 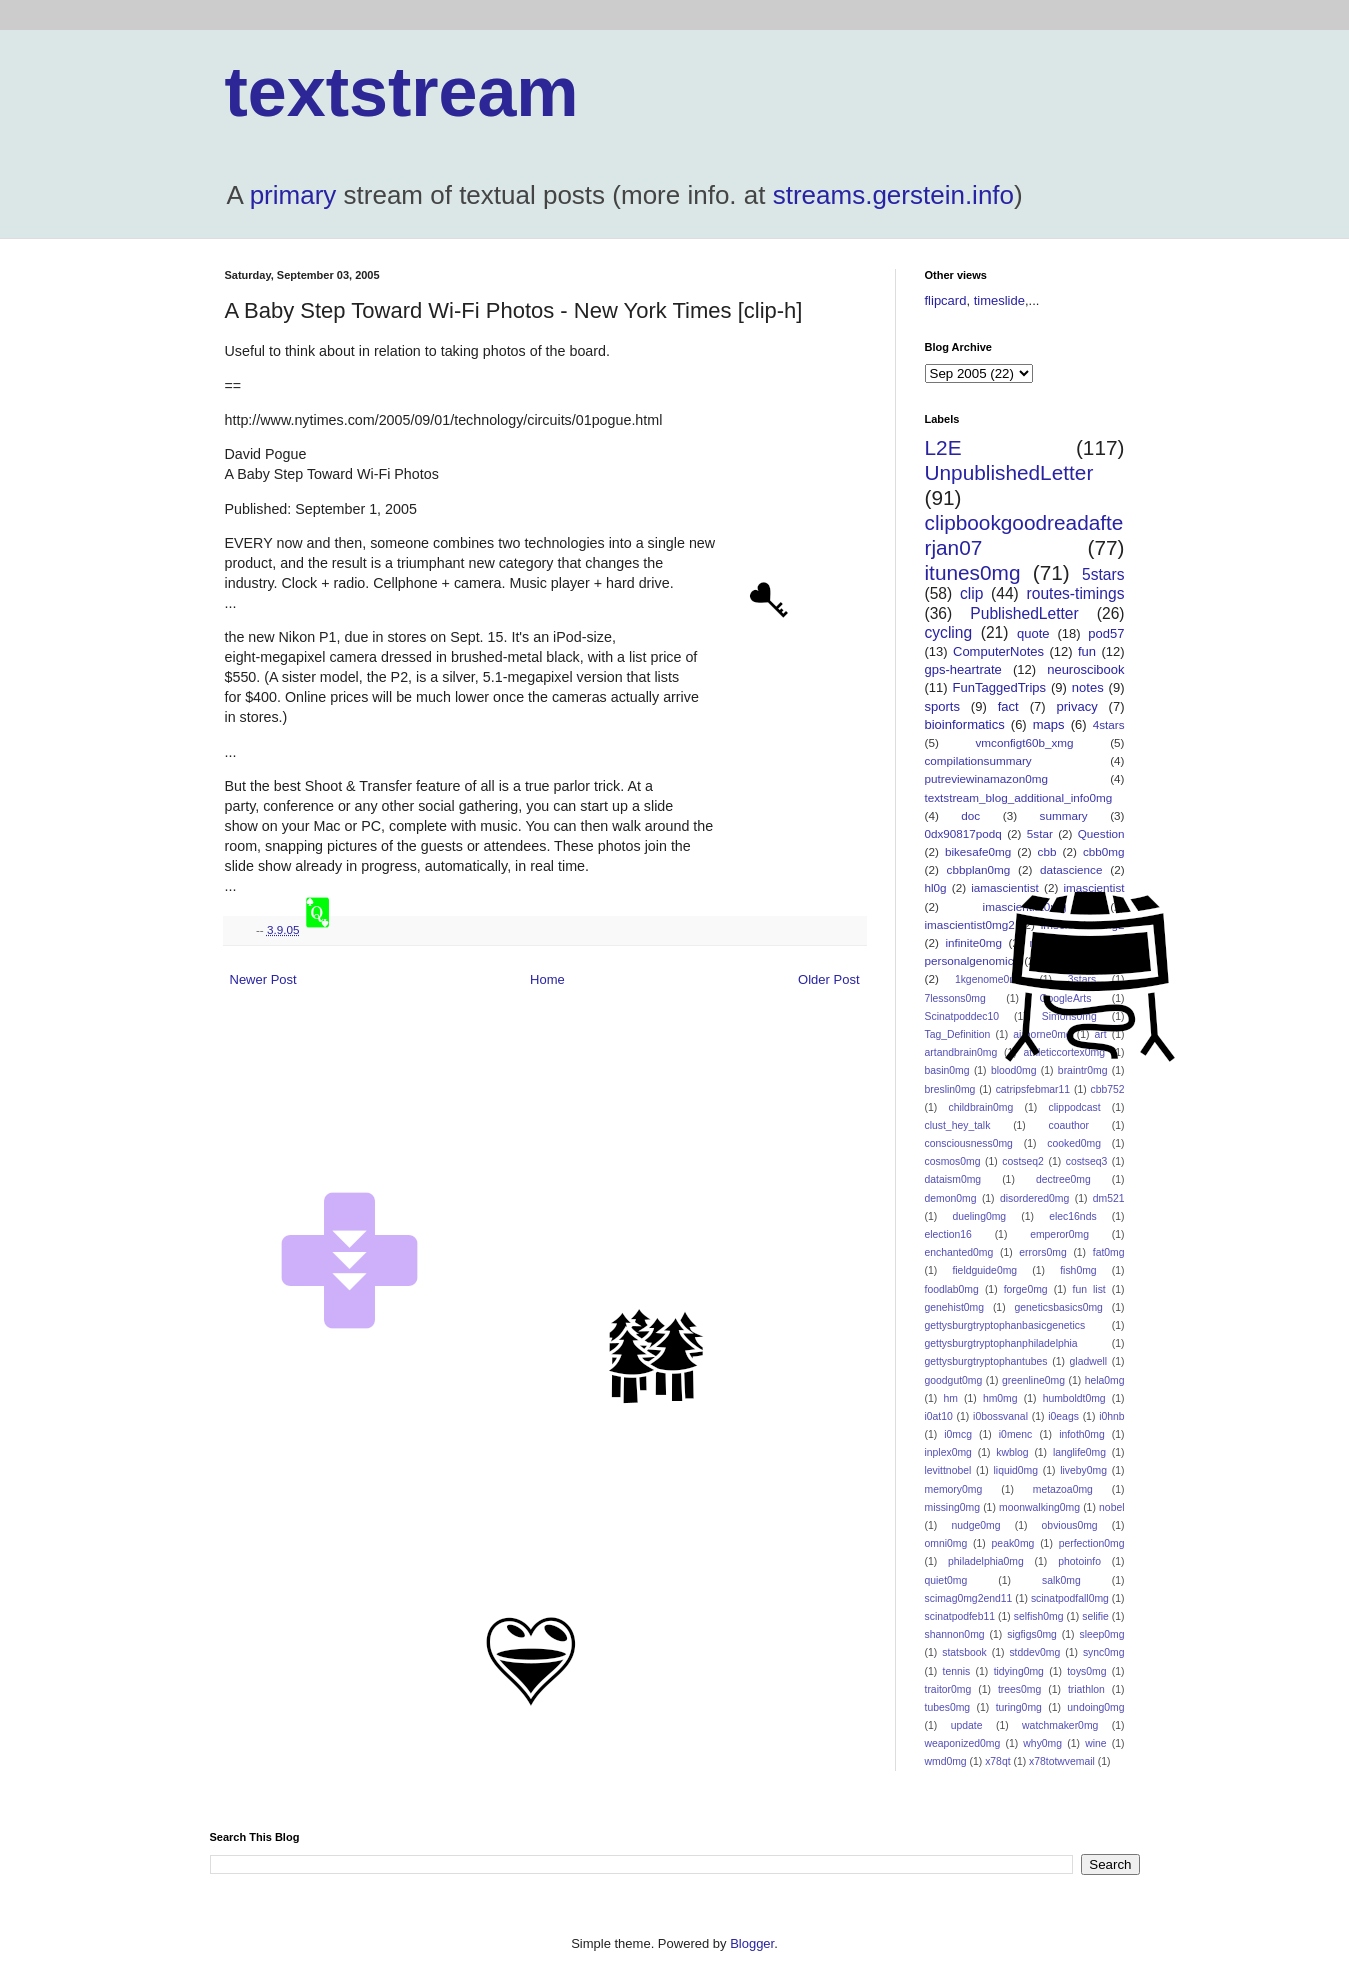 I want to click on unlock romantic or relationship-themed content, so click(x=769, y=600).